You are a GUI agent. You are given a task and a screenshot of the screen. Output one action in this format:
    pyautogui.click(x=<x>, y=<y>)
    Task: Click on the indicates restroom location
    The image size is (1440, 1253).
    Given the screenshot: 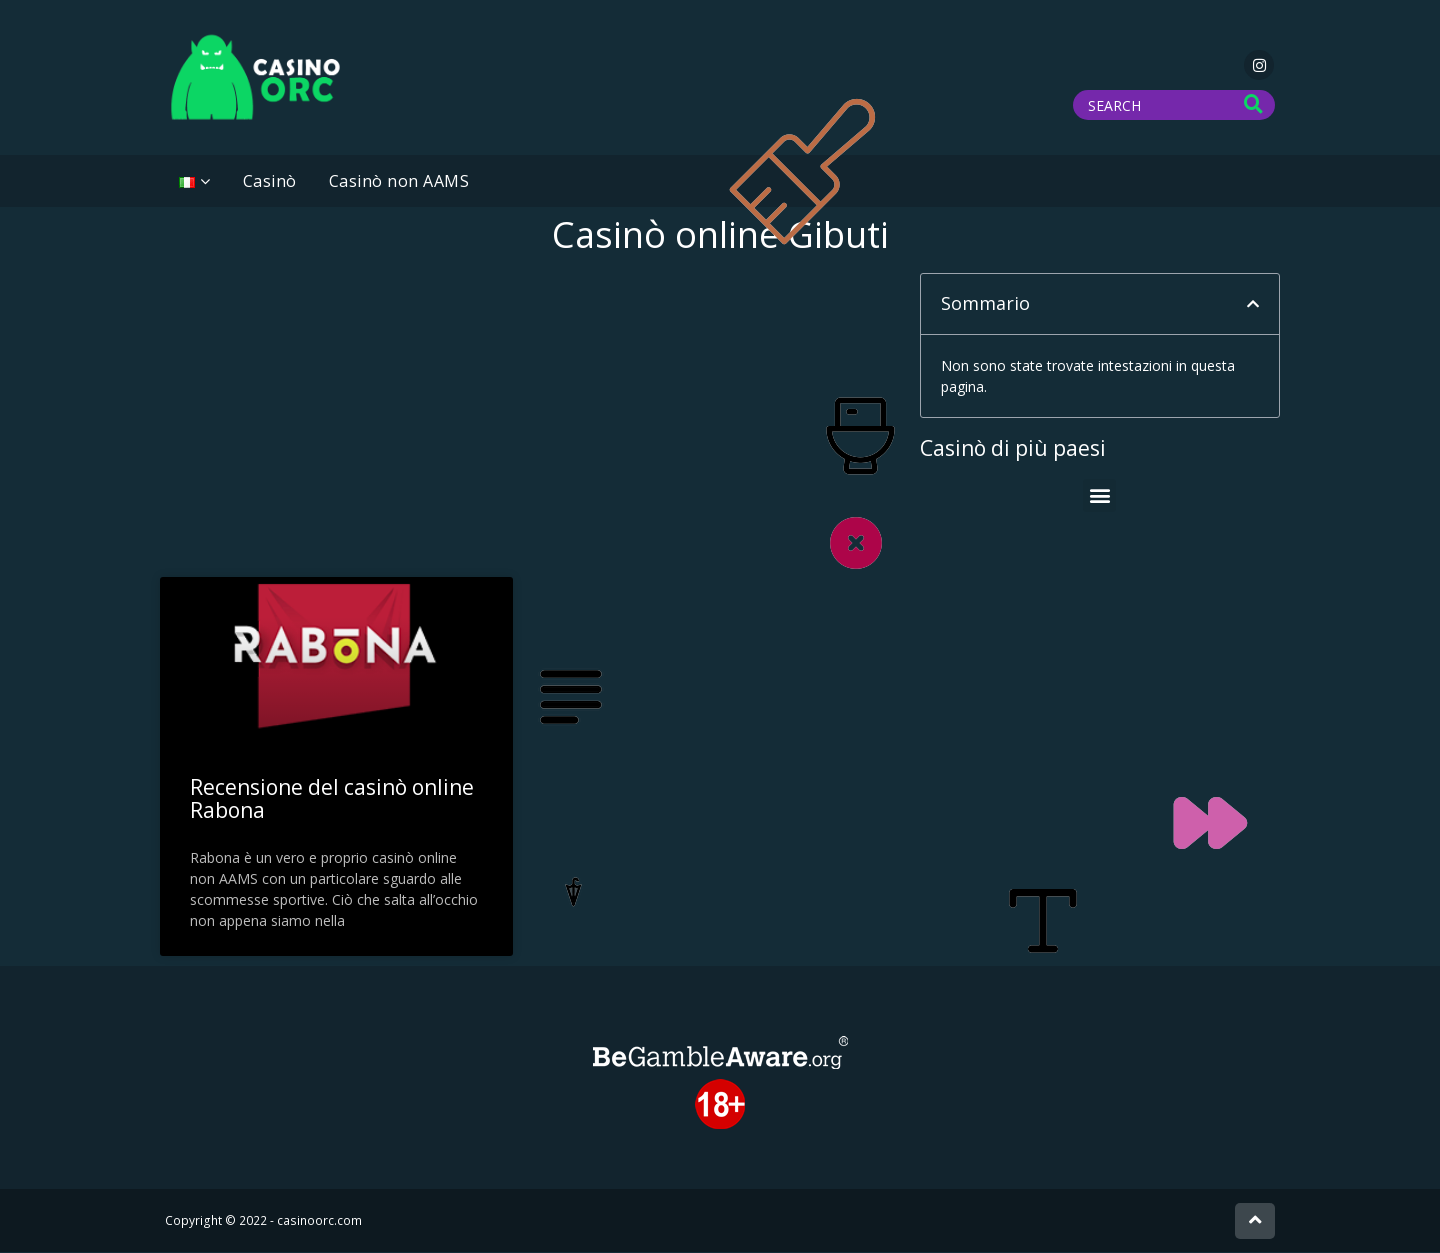 What is the action you would take?
    pyautogui.click(x=860, y=434)
    